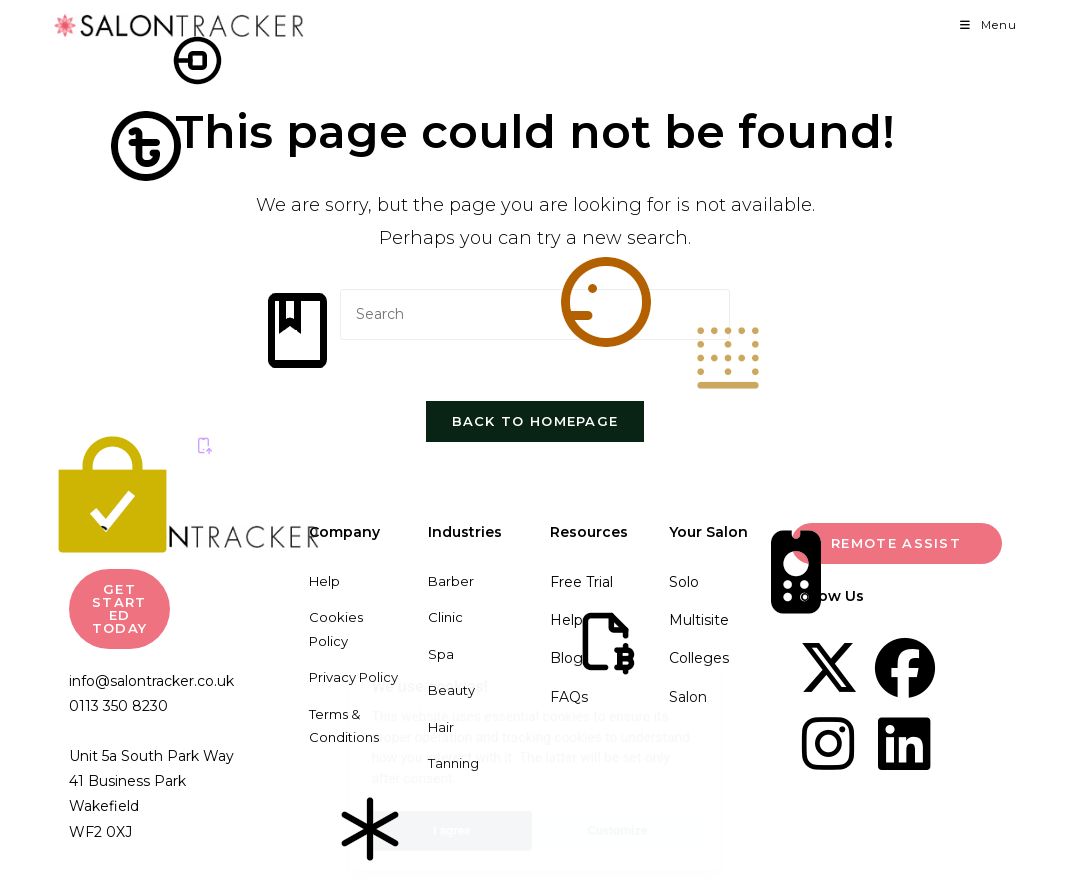 The height and width of the screenshot is (895, 1070). Describe the element at coordinates (728, 358) in the screenshot. I see `apply border to bottom edge of cell or element` at that location.